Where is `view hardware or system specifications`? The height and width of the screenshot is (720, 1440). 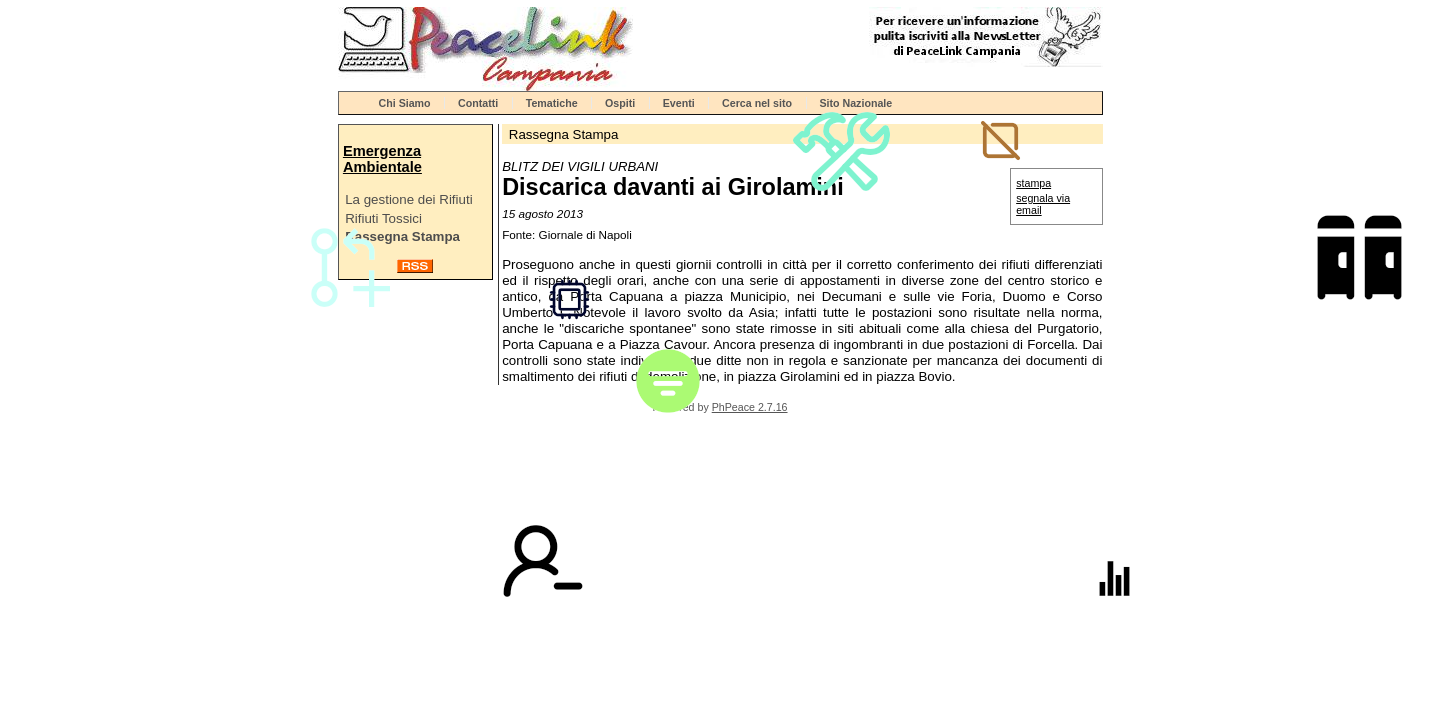
view hardware or system specifications is located at coordinates (569, 299).